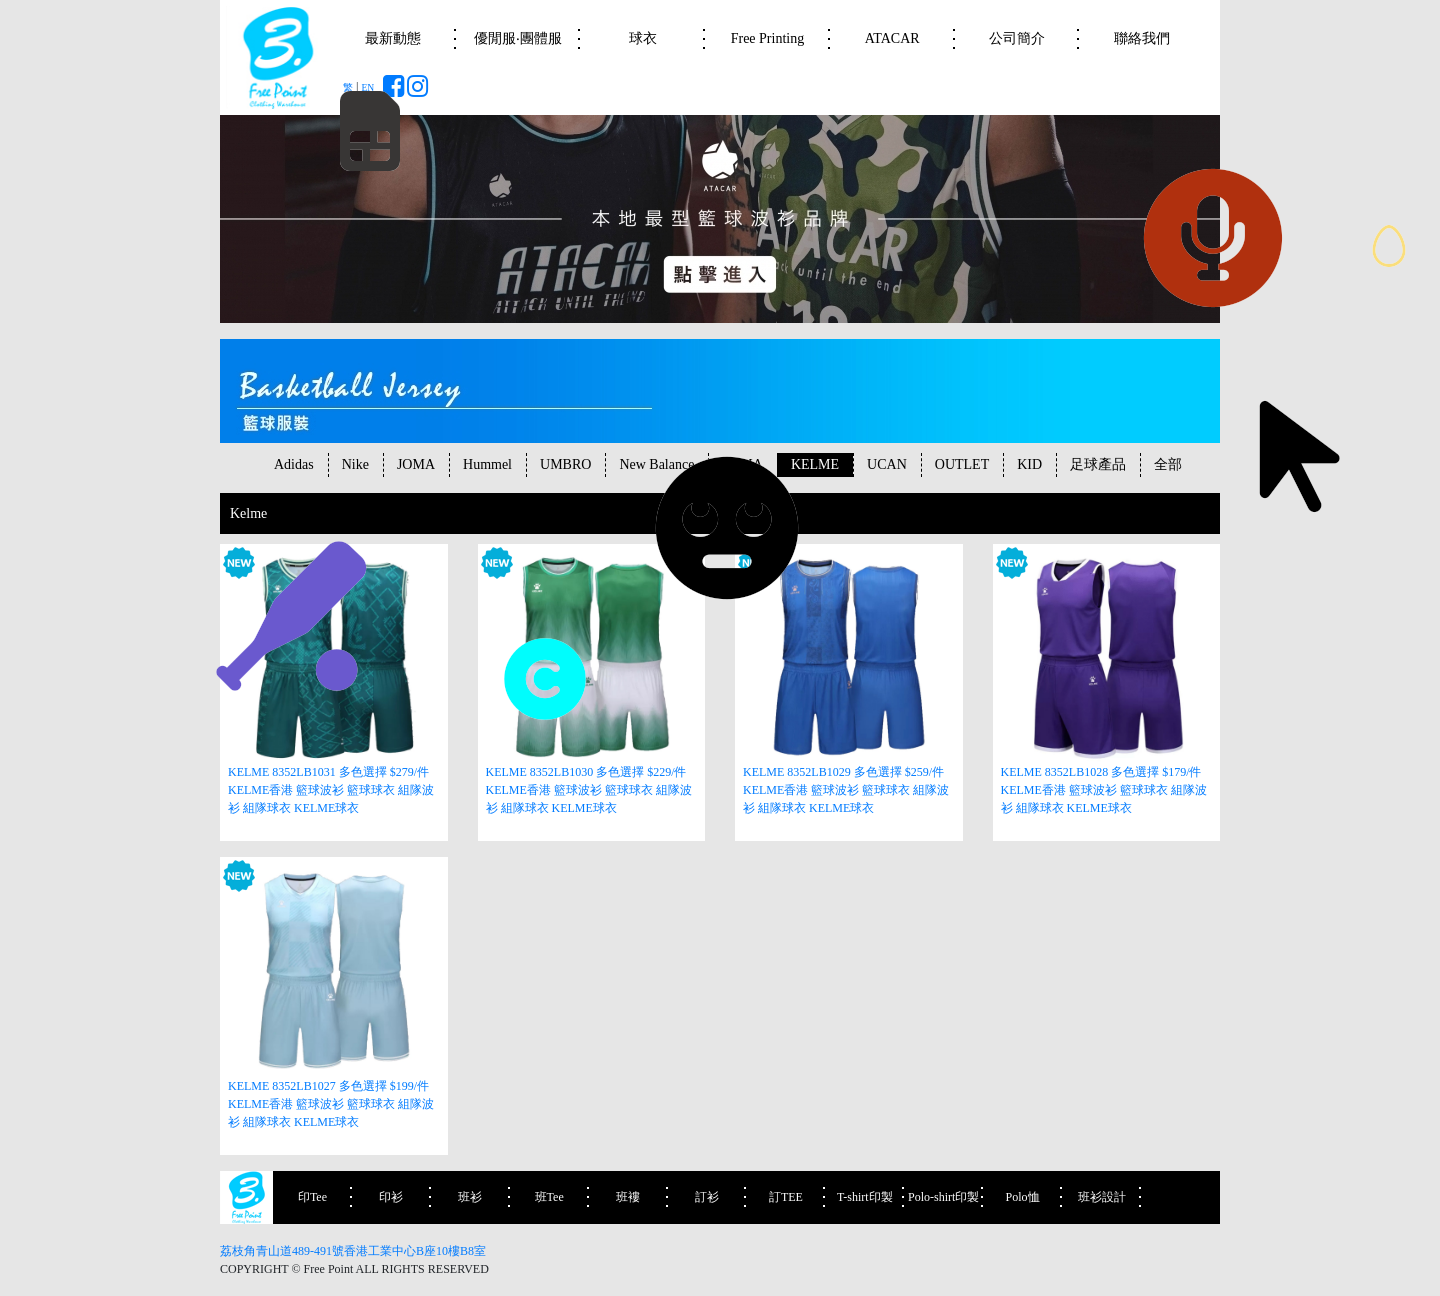 This screenshot has width=1440, height=1296. What do you see at coordinates (1294, 456) in the screenshot?
I see `cursor or pointer indicator` at bounding box center [1294, 456].